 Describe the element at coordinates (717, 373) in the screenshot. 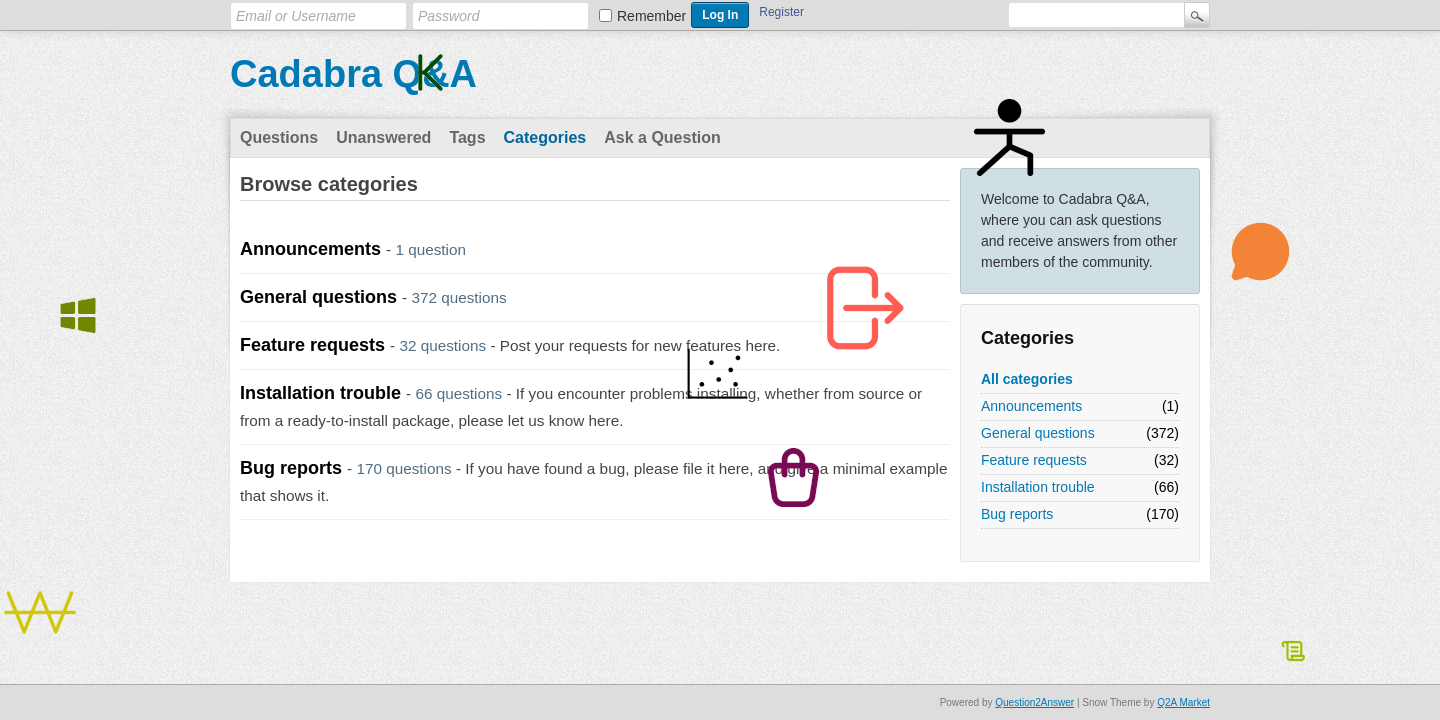

I see `view scatter plot data` at that location.